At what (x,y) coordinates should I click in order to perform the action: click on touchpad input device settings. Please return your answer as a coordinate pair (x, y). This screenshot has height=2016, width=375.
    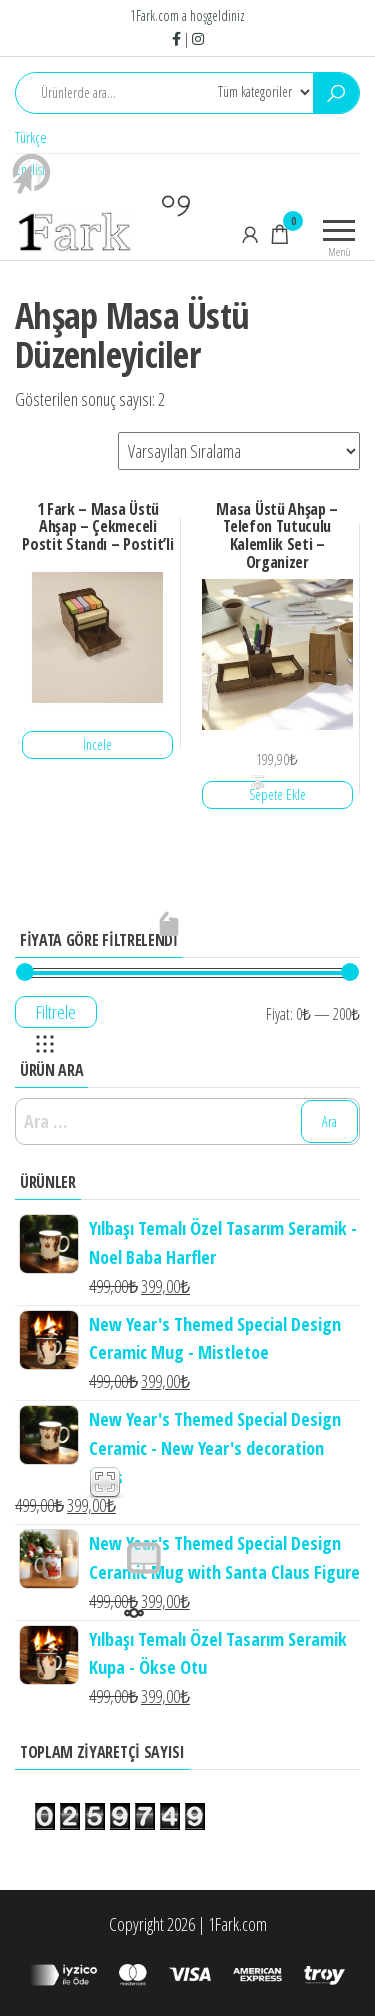
    Looking at the image, I should click on (145, 1558).